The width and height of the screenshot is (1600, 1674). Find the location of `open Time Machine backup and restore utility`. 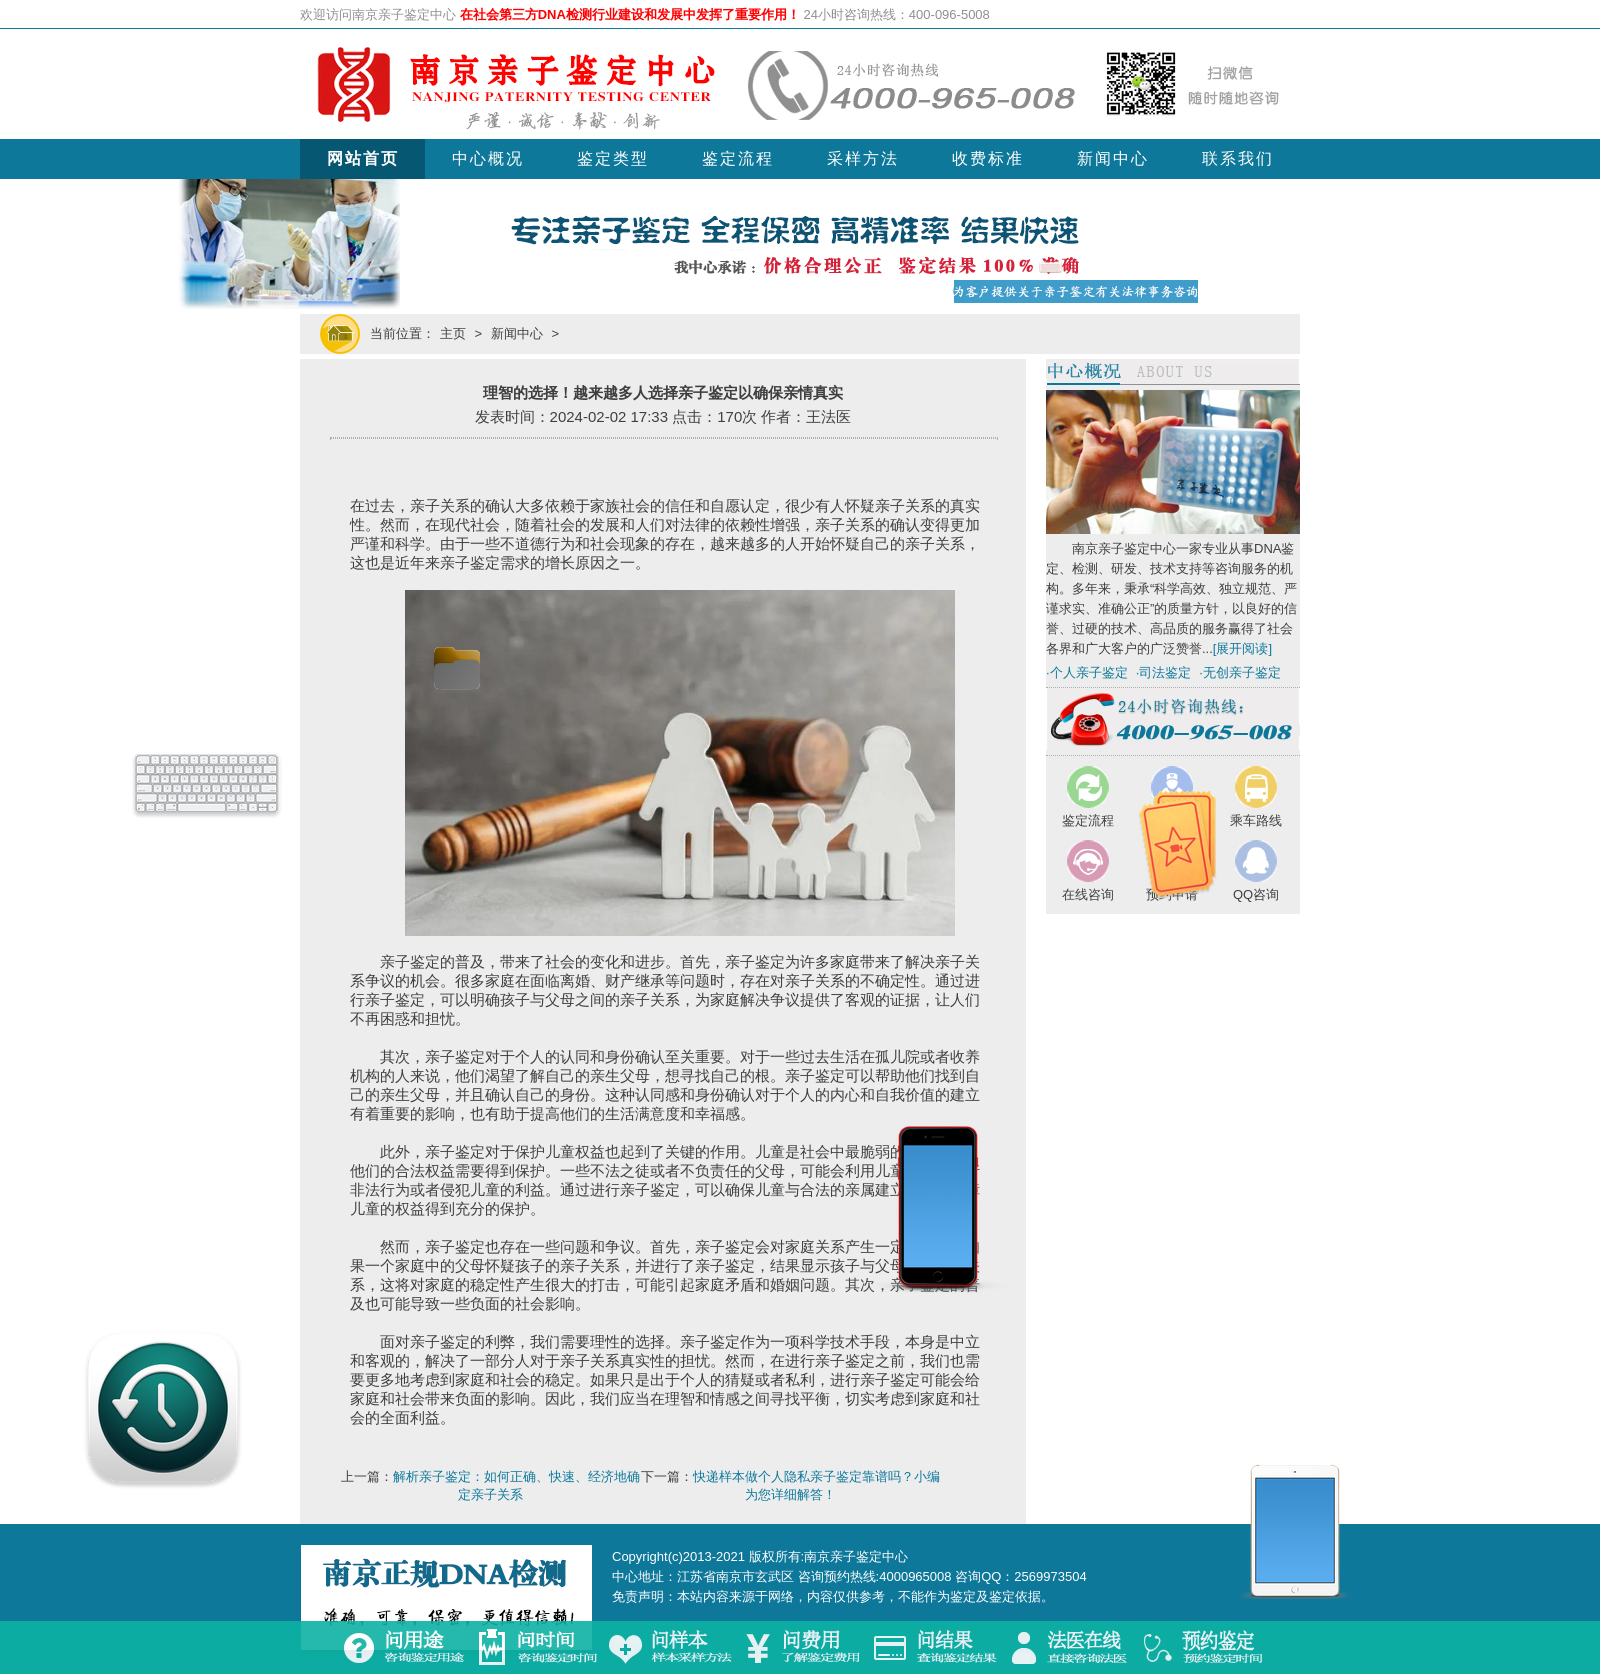

open Time Machine backup and restore utility is located at coordinates (163, 1408).